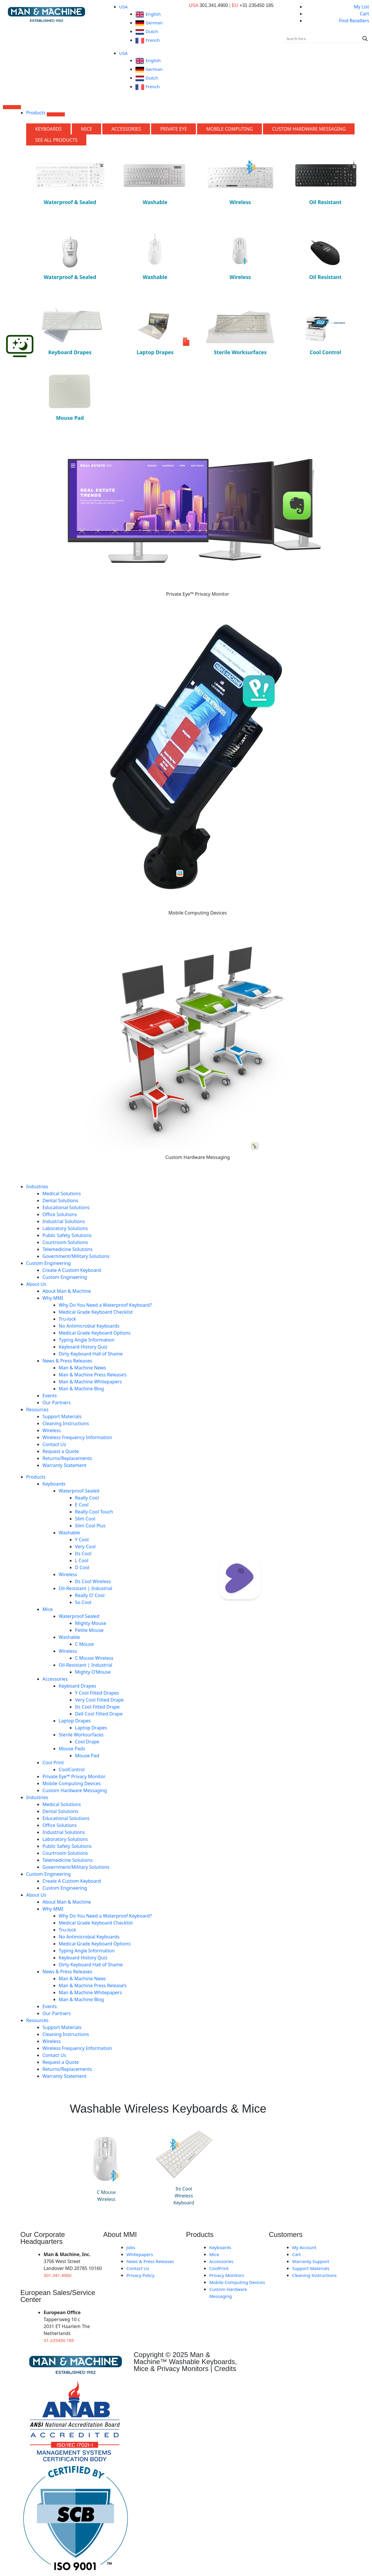 Image resolution: width=372 pixels, height=2576 pixels. What do you see at coordinates (180, 873) in the screenshot?
I see `open imagefan reloaded photo viewer app` at bounding box center [180, 873].